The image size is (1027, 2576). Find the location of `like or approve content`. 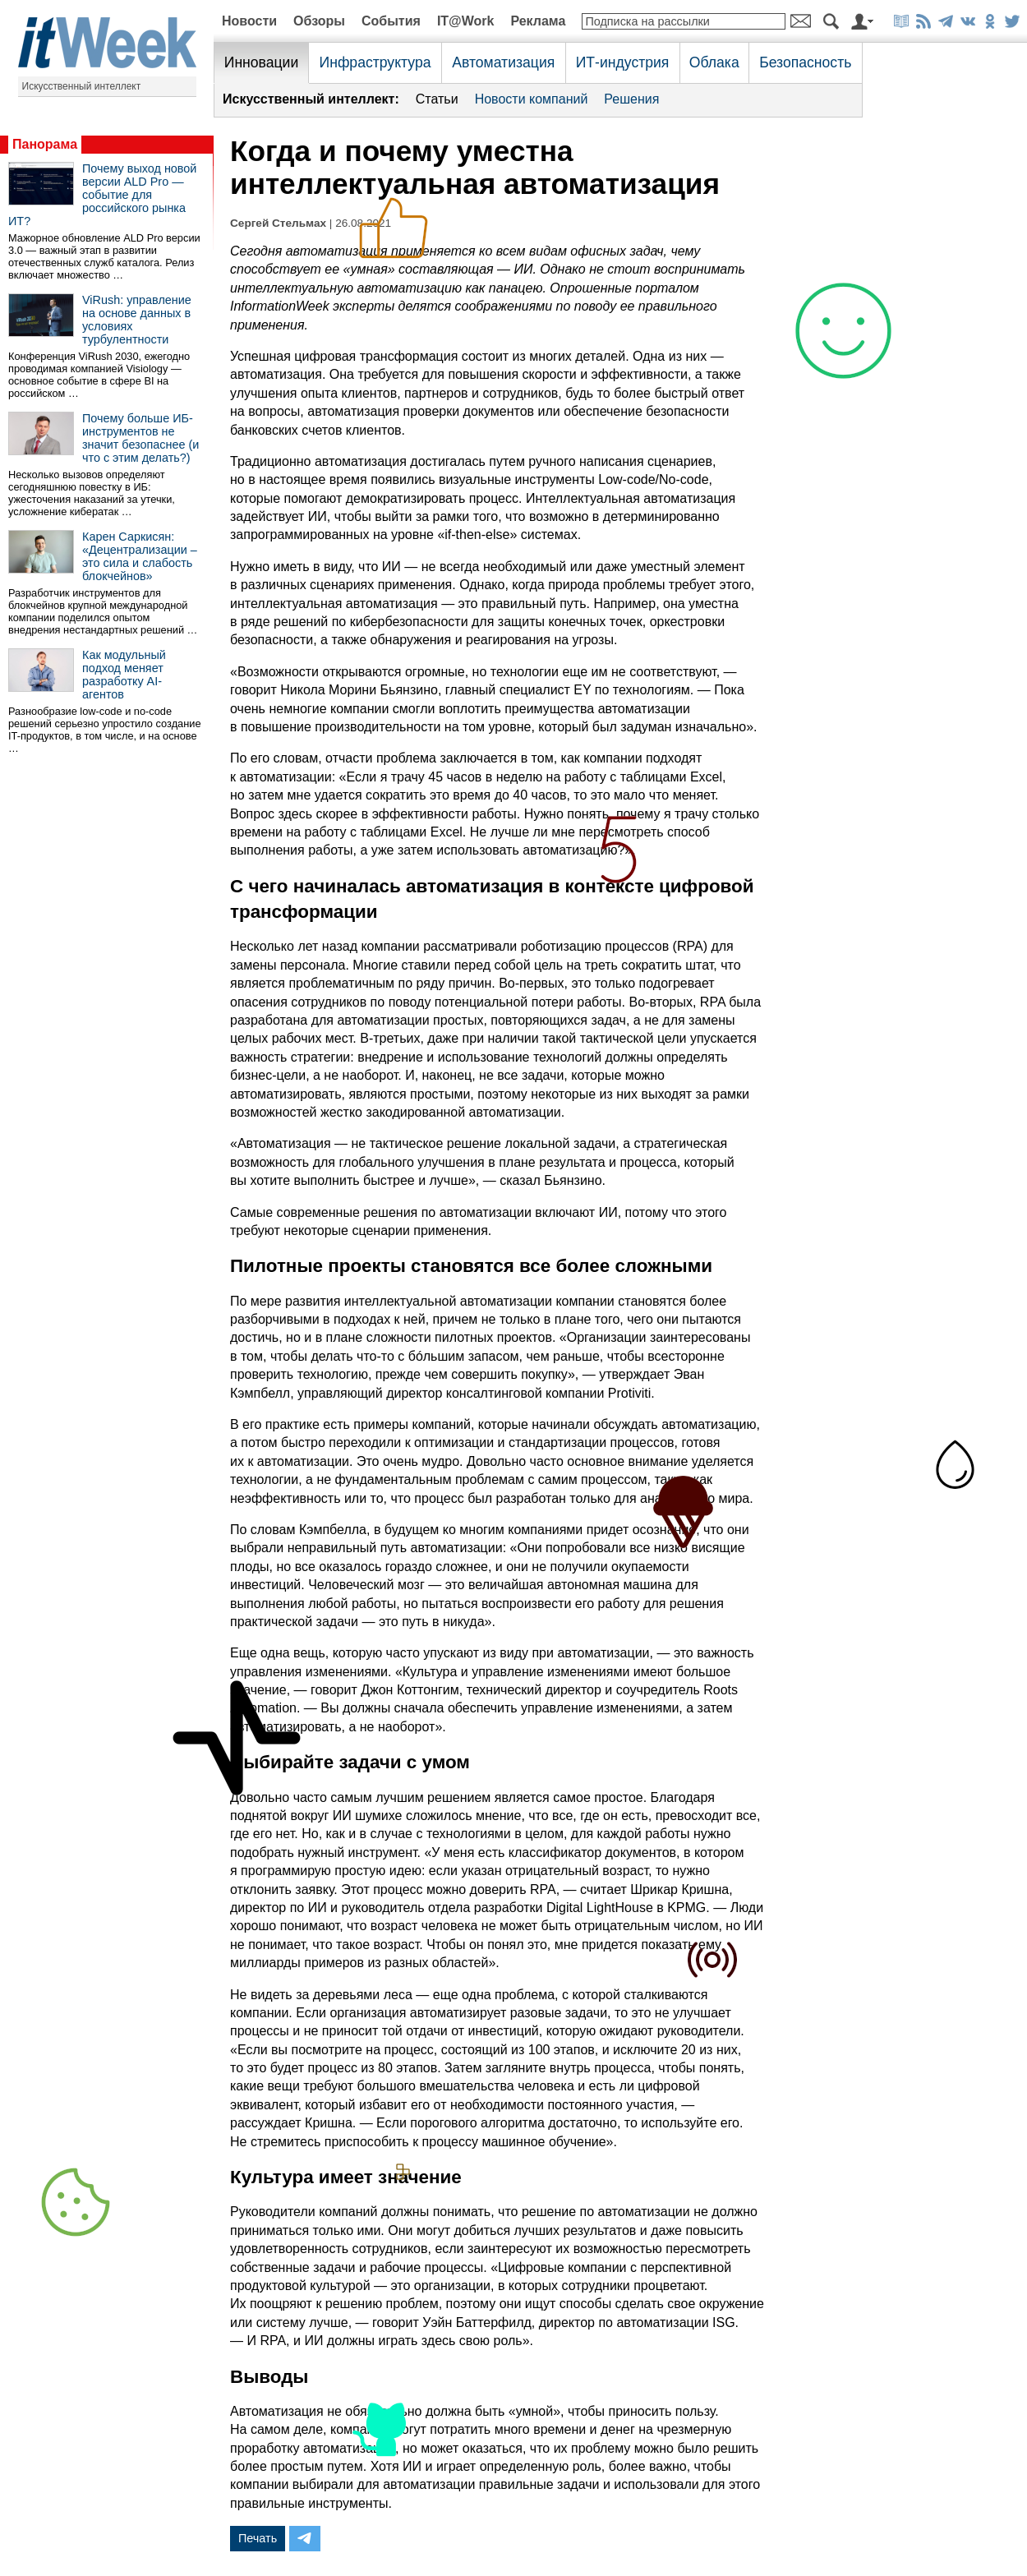

like or approve content is located at coordinates (394, 232).